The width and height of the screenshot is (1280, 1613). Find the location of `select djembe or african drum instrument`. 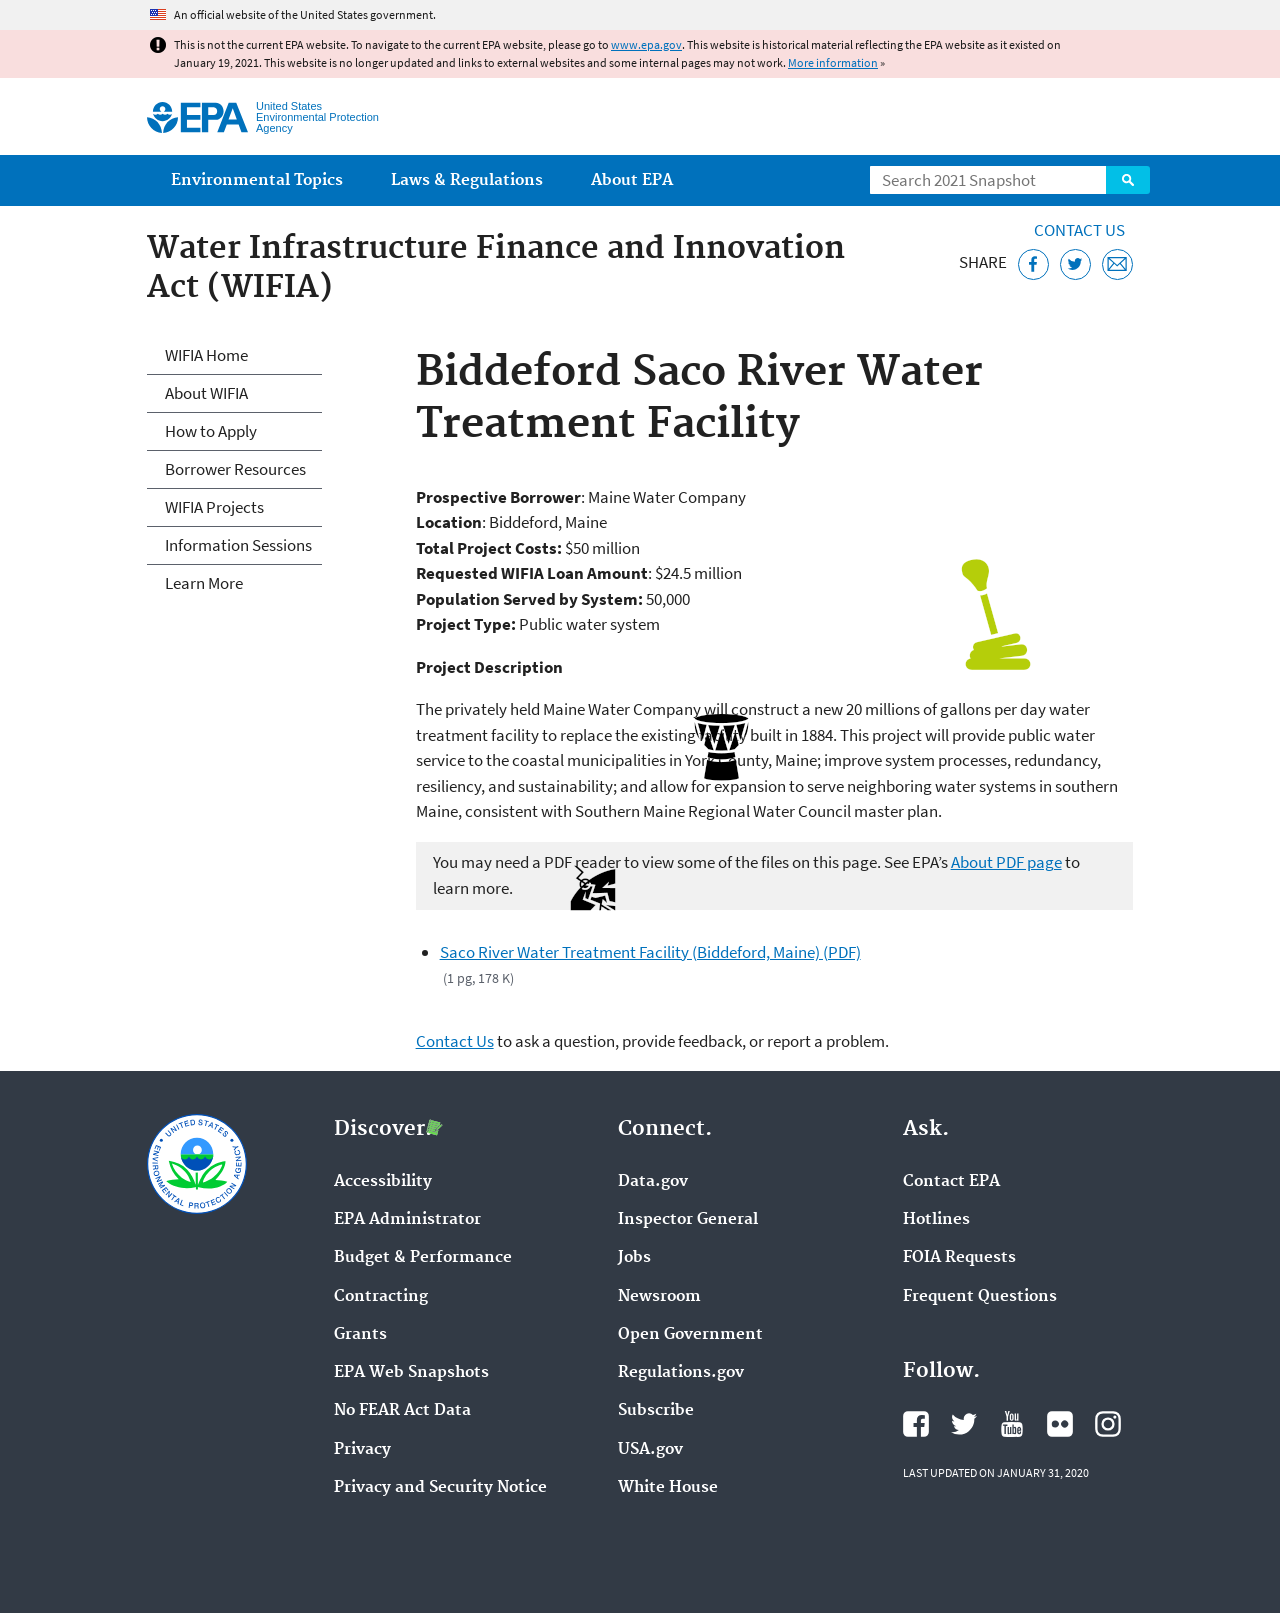

select djembe or african drum instrument is located at coordinates (721, 745).